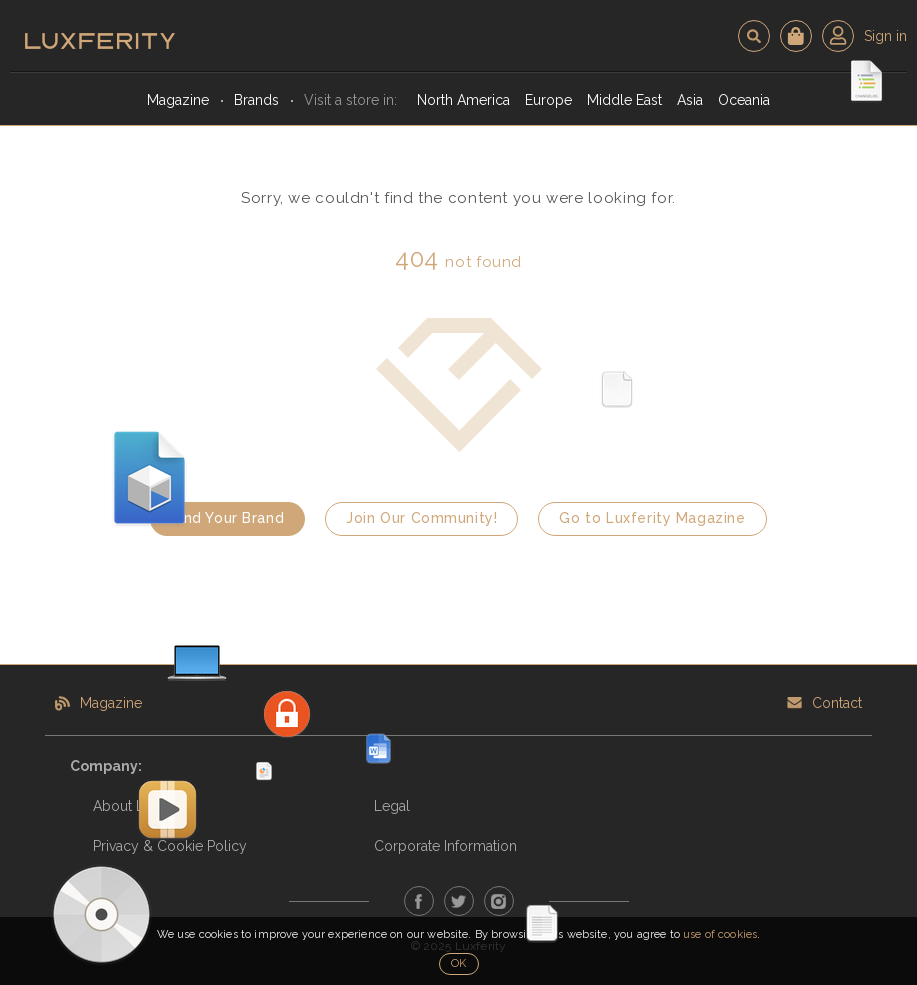  Describe the element at coordinates (617, 389) in the screenshot. I see `indicates an empty or zero-byte file` at that location.